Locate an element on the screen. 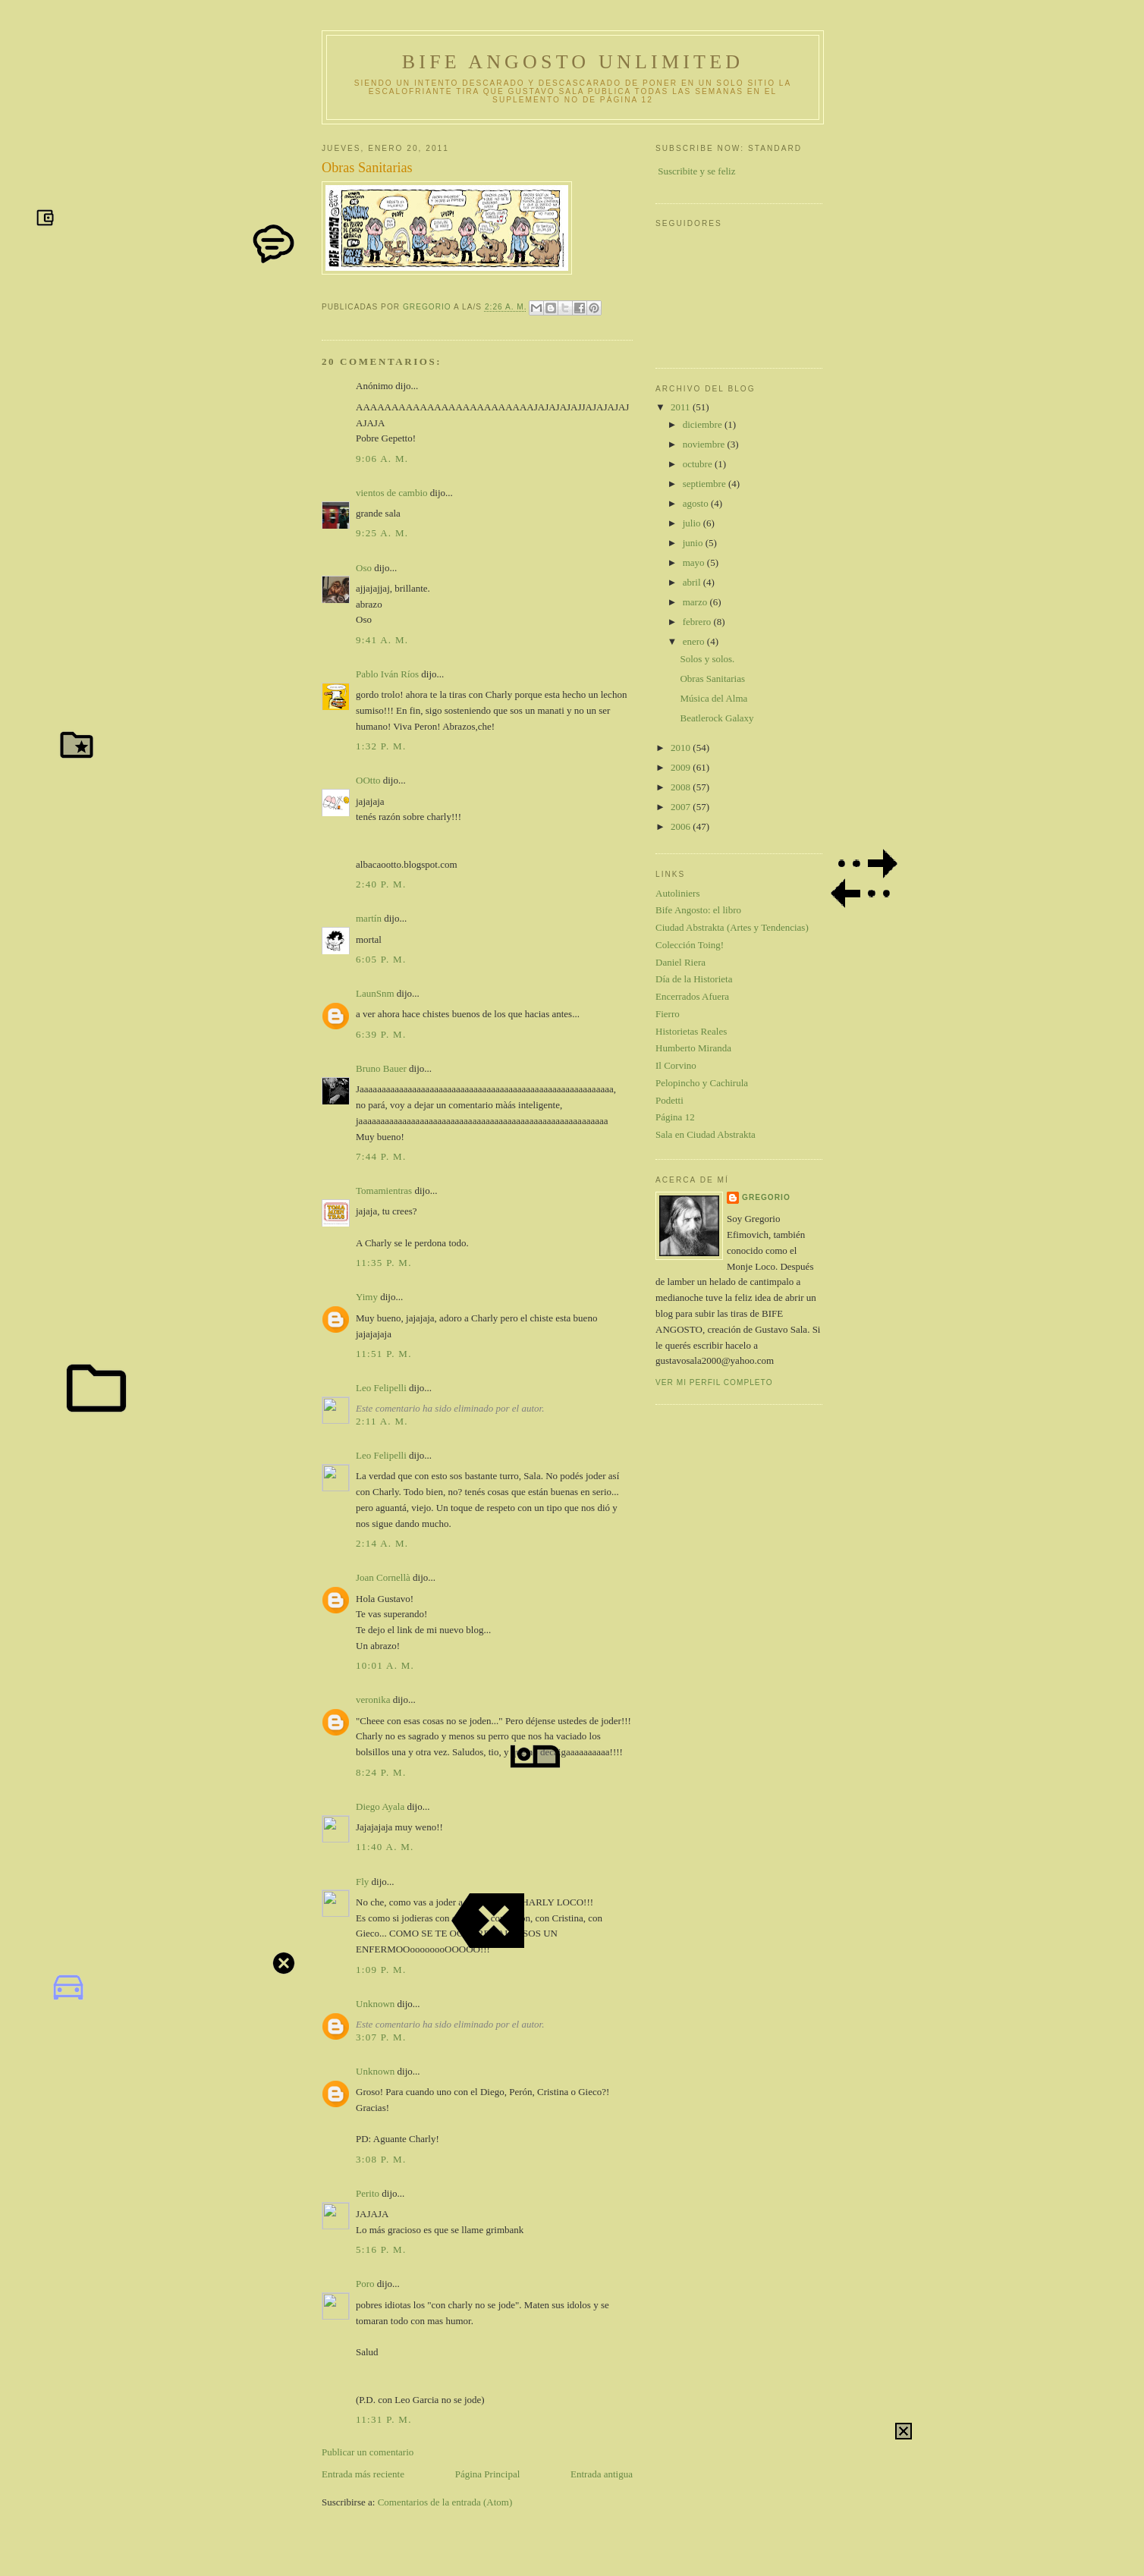 The height and width of the screenshot is (2576, 1144). access vehicle or car-related settings is located at coordinates (68, 1987).